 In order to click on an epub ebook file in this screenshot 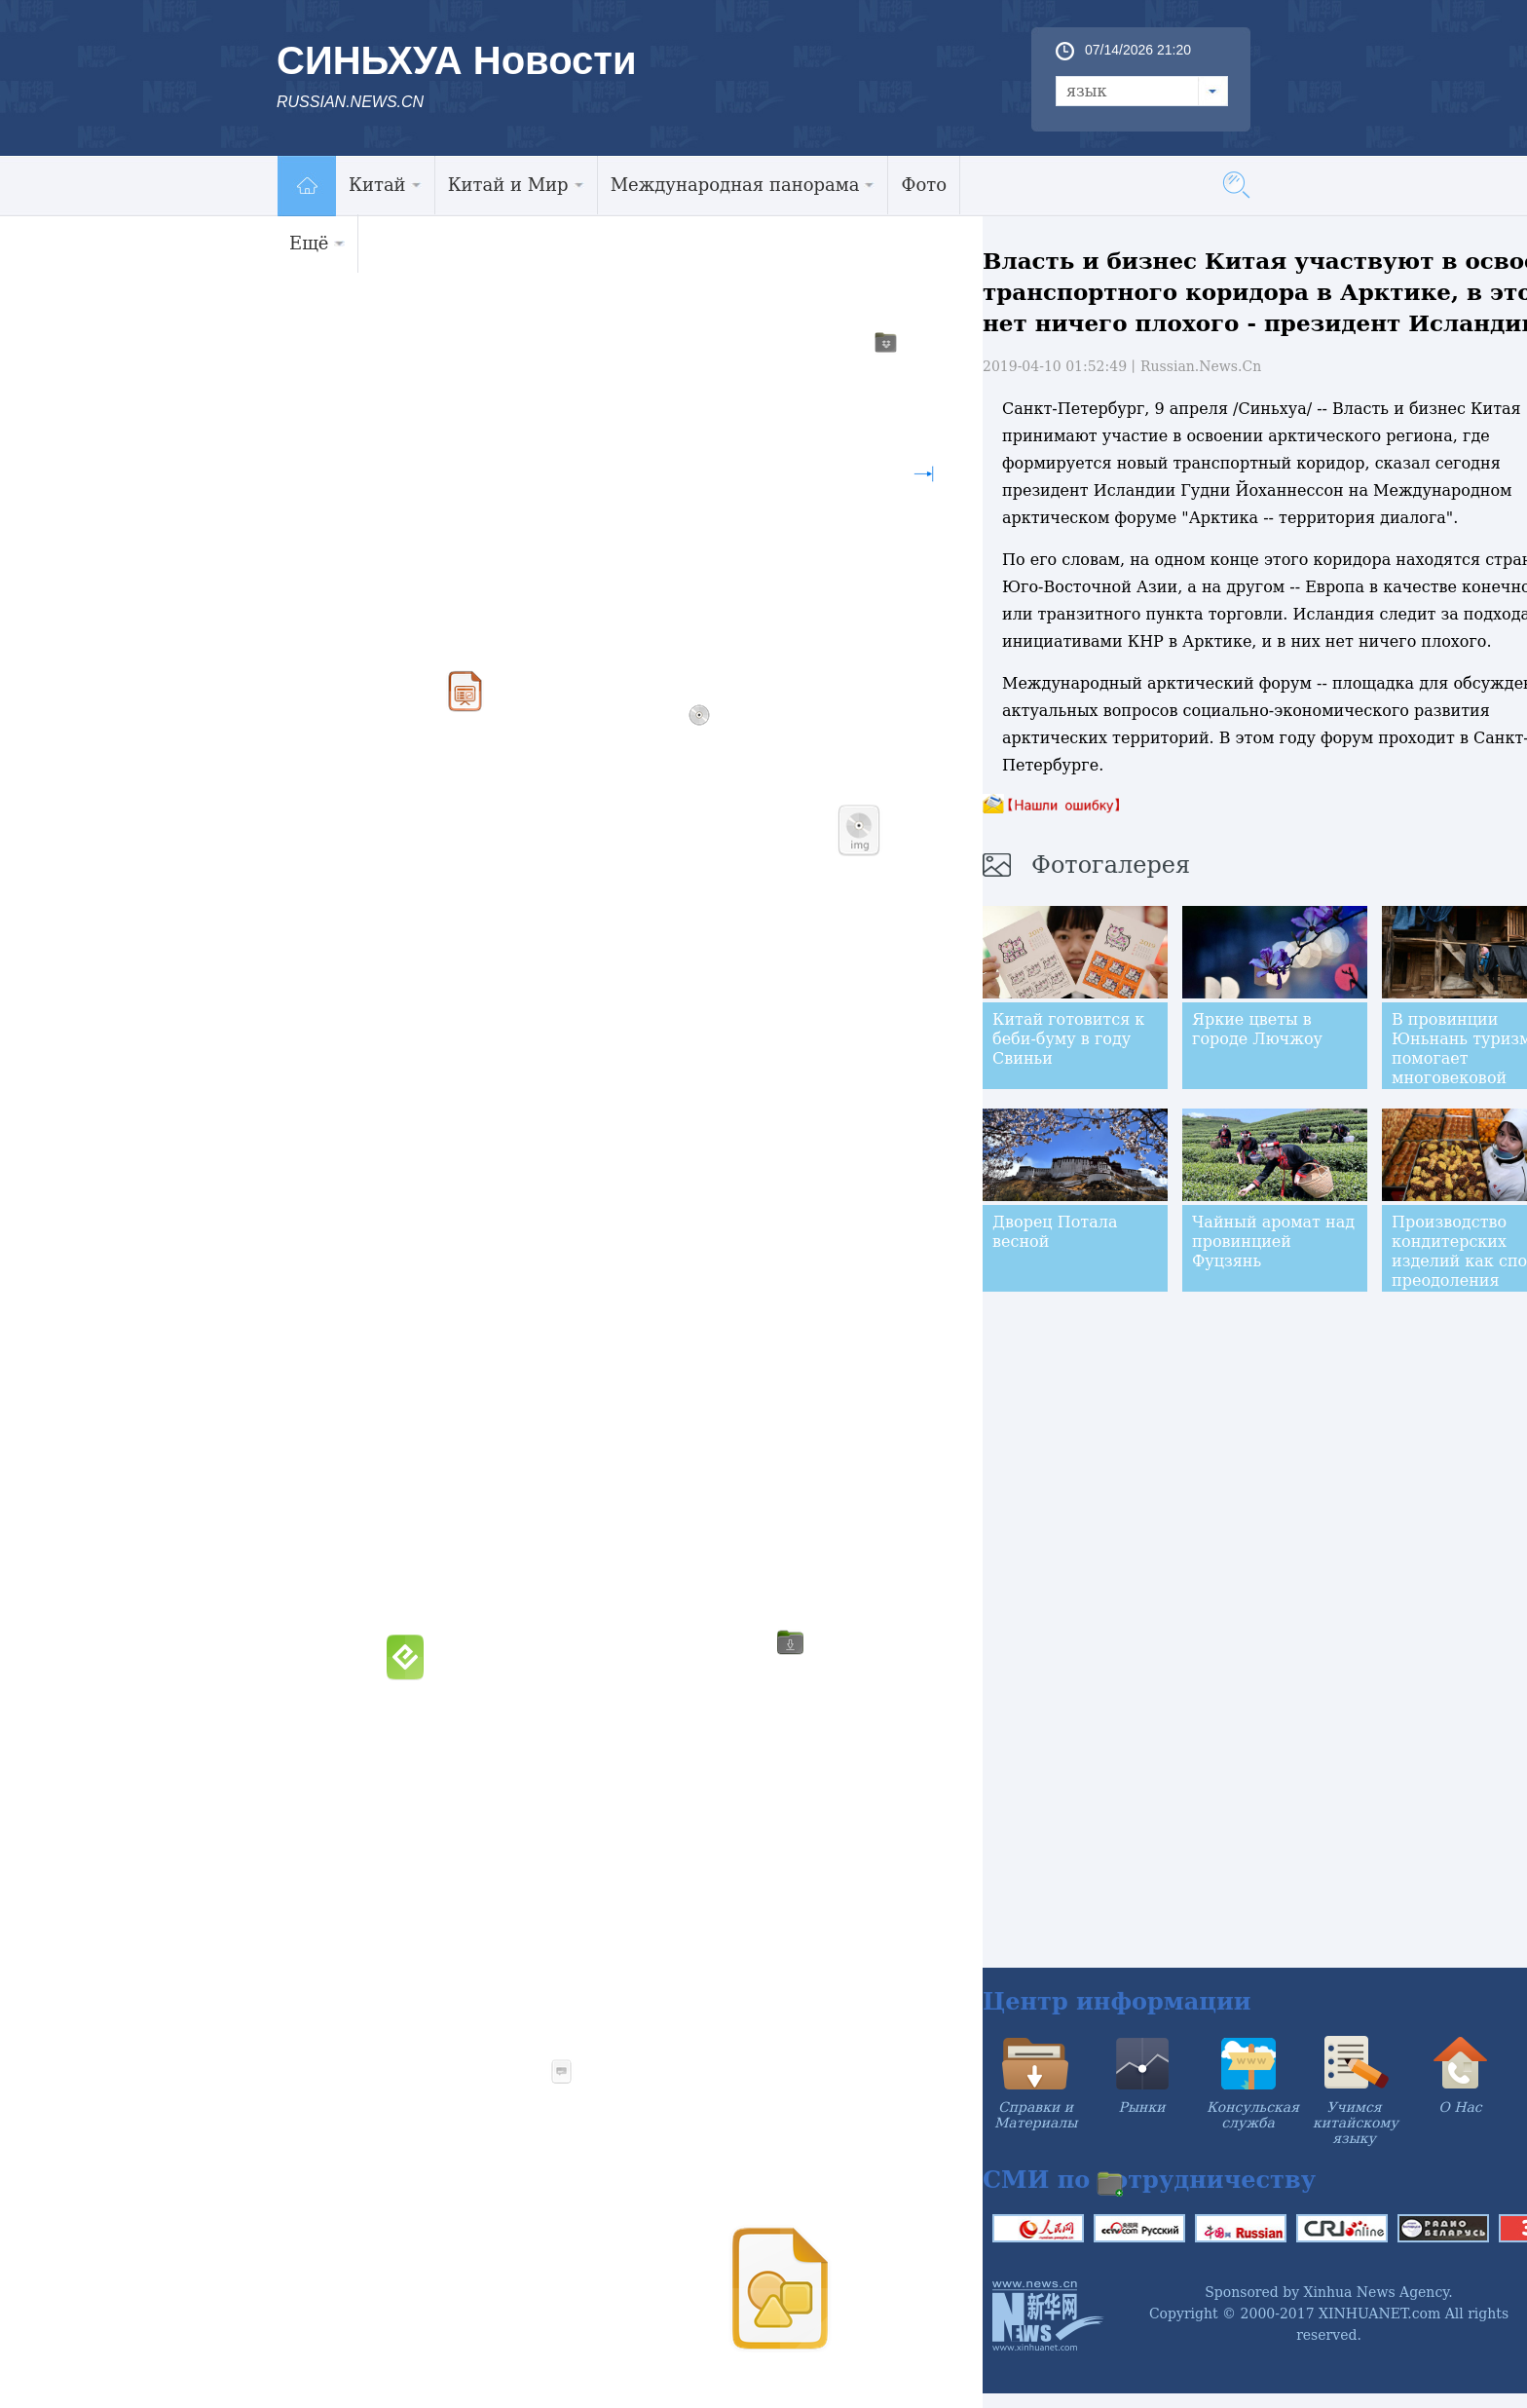, I will do `click(405, 1657)`.